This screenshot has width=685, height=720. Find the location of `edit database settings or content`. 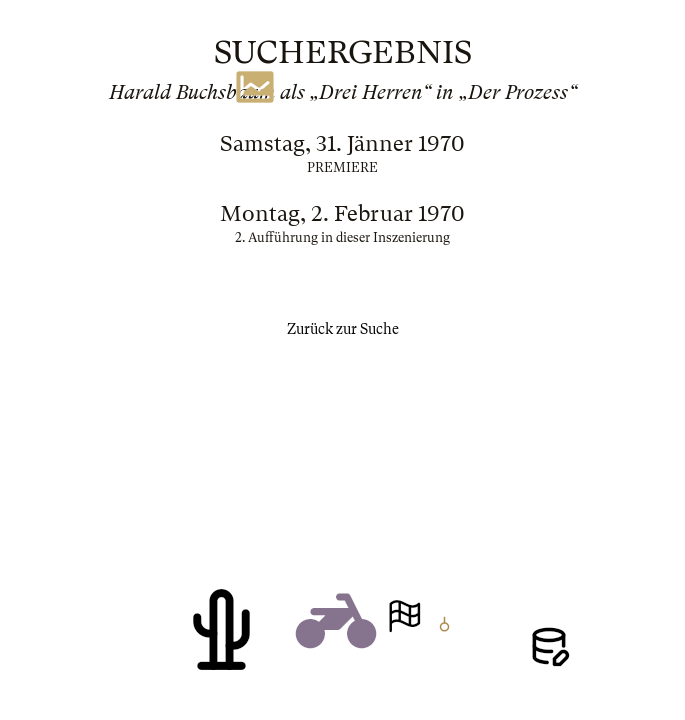

edit database settings or content is located at coordinates (549, 646).